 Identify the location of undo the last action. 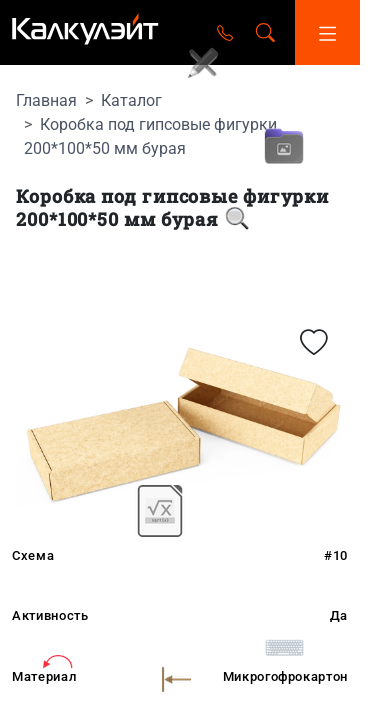
(57, 661).